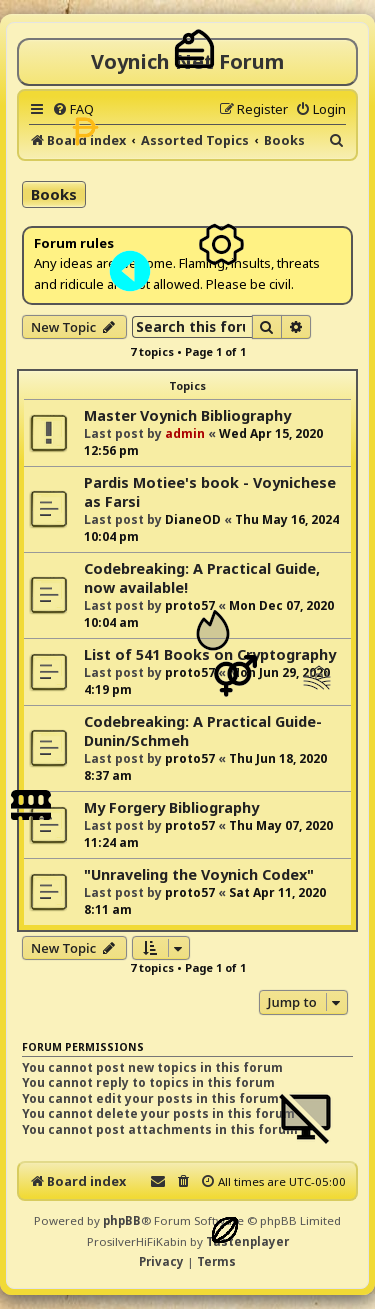  I want to click on go back to the previous screen, so click(130, 271).